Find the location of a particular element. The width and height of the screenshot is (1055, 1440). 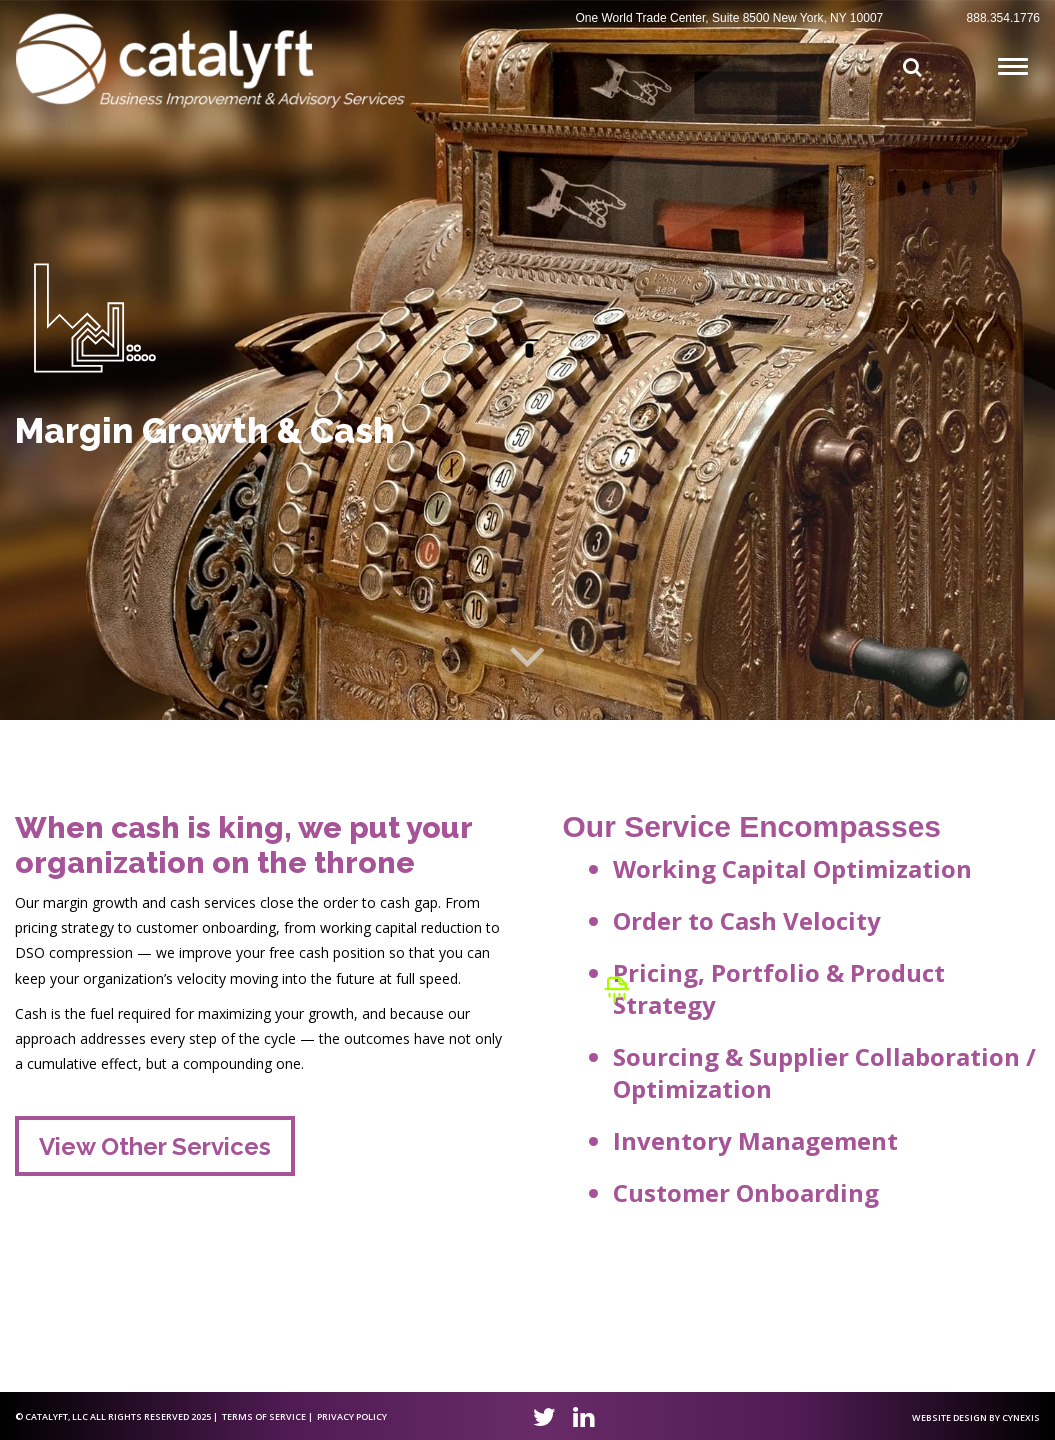

permanently delete a file is located at coordinates (617, 989).